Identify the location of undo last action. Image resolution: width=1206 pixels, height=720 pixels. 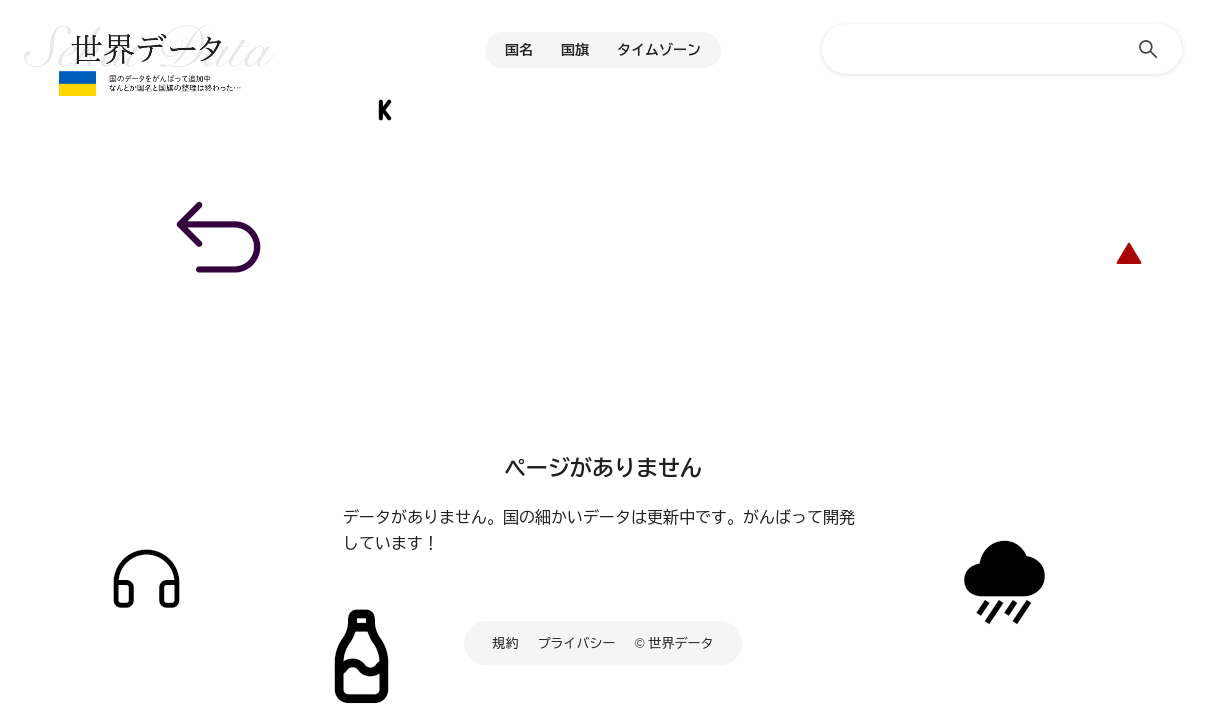
(218, 240).